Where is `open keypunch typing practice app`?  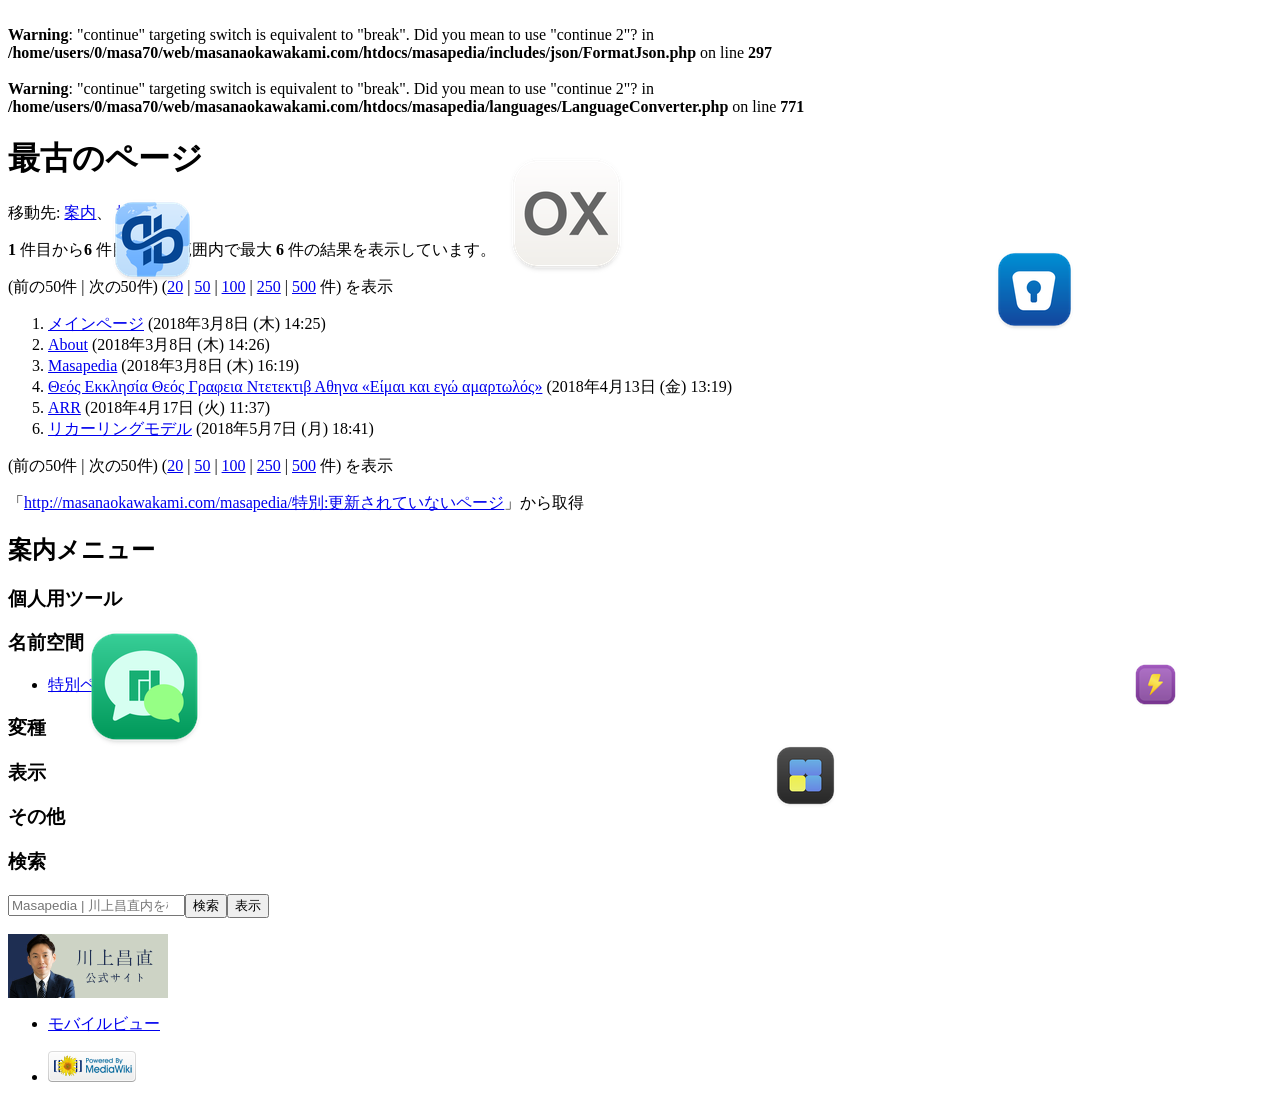 open keypunch typing practice app is located at coordinates (1155, 684).